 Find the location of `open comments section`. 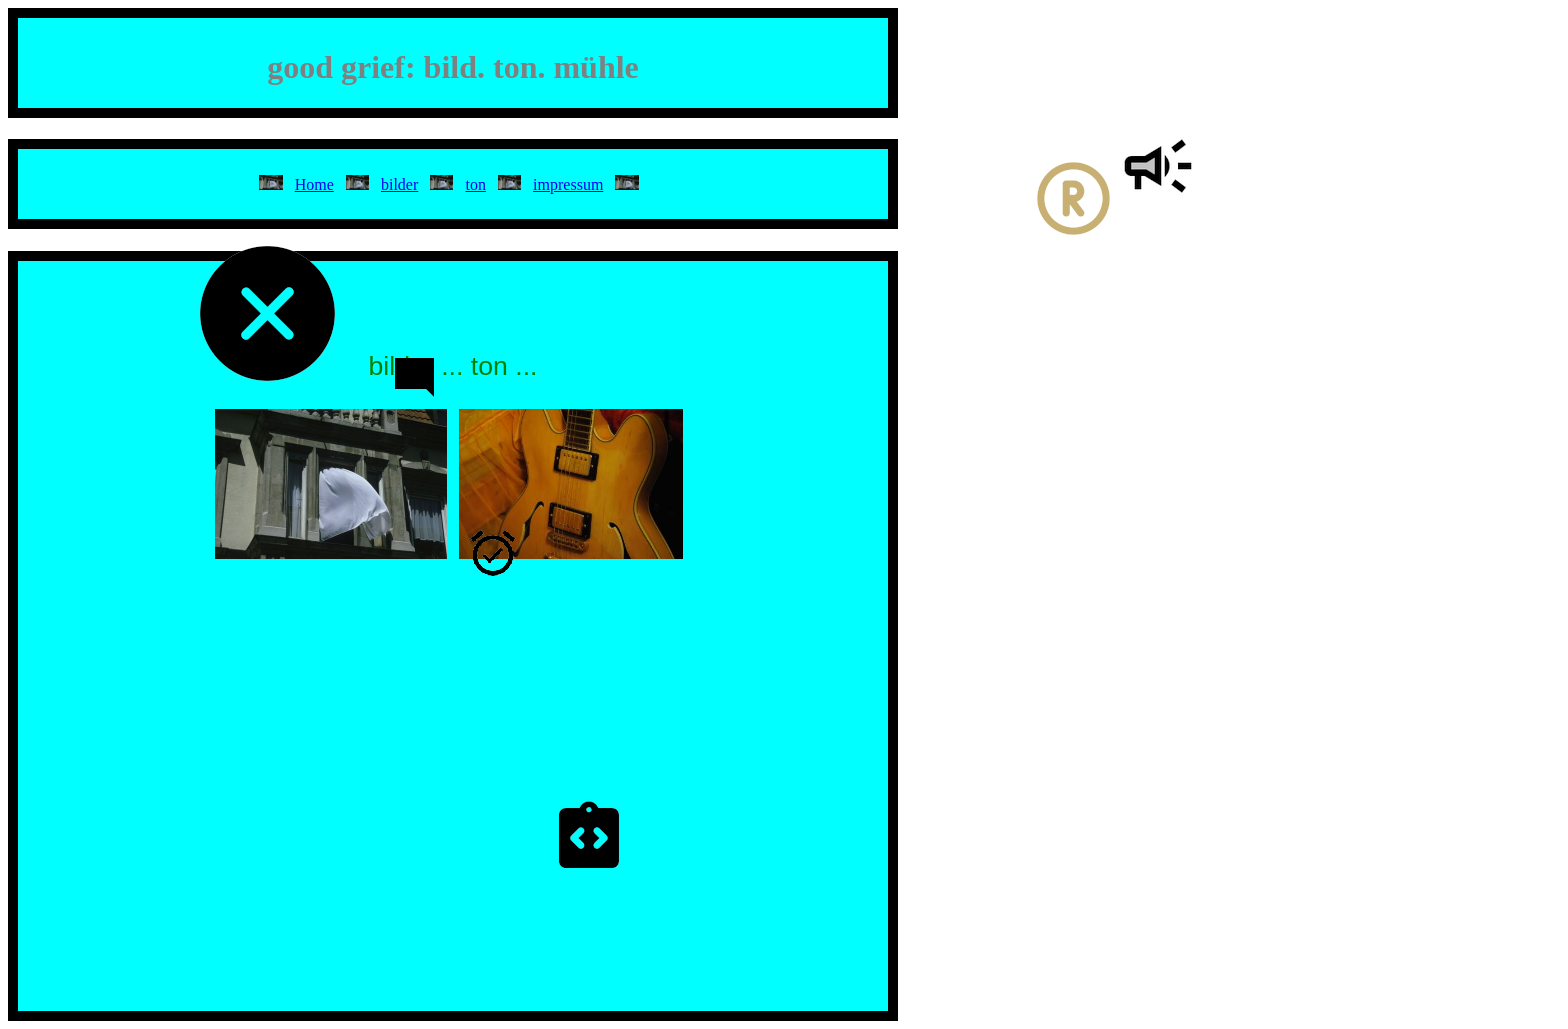

open comments section is located at coordinates (414, 377).